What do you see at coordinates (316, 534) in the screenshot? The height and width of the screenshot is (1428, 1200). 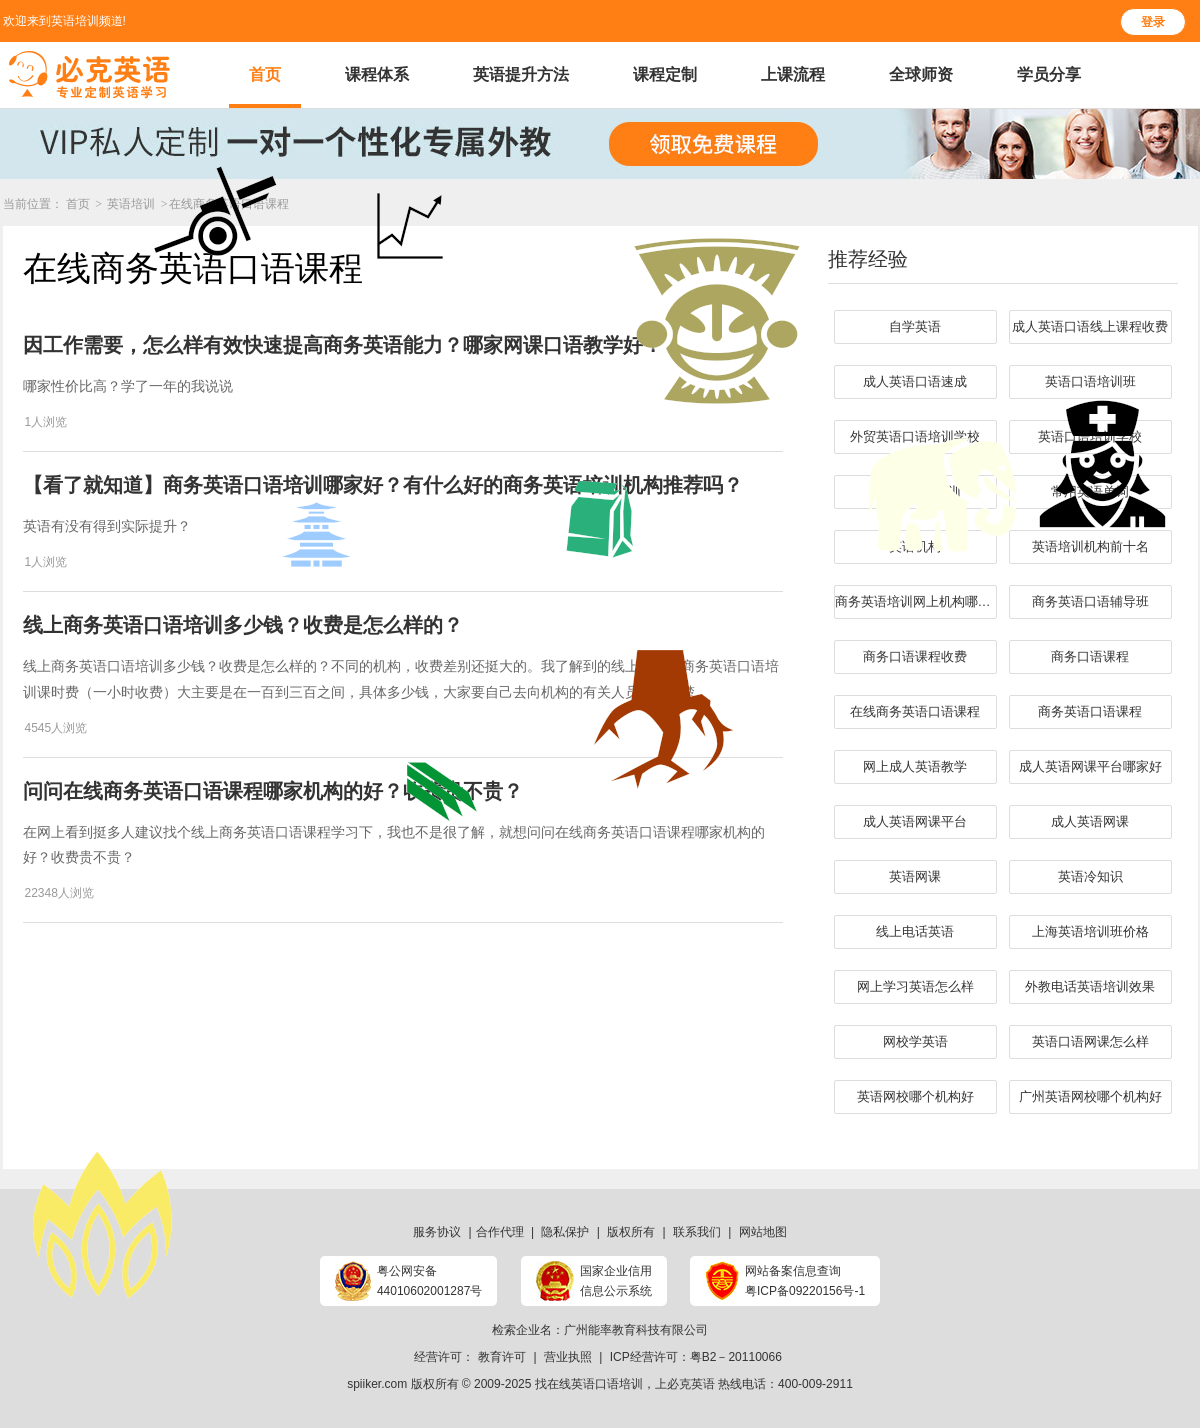 I see `view asian temple or landmark location` at bounding box center [316, 534].